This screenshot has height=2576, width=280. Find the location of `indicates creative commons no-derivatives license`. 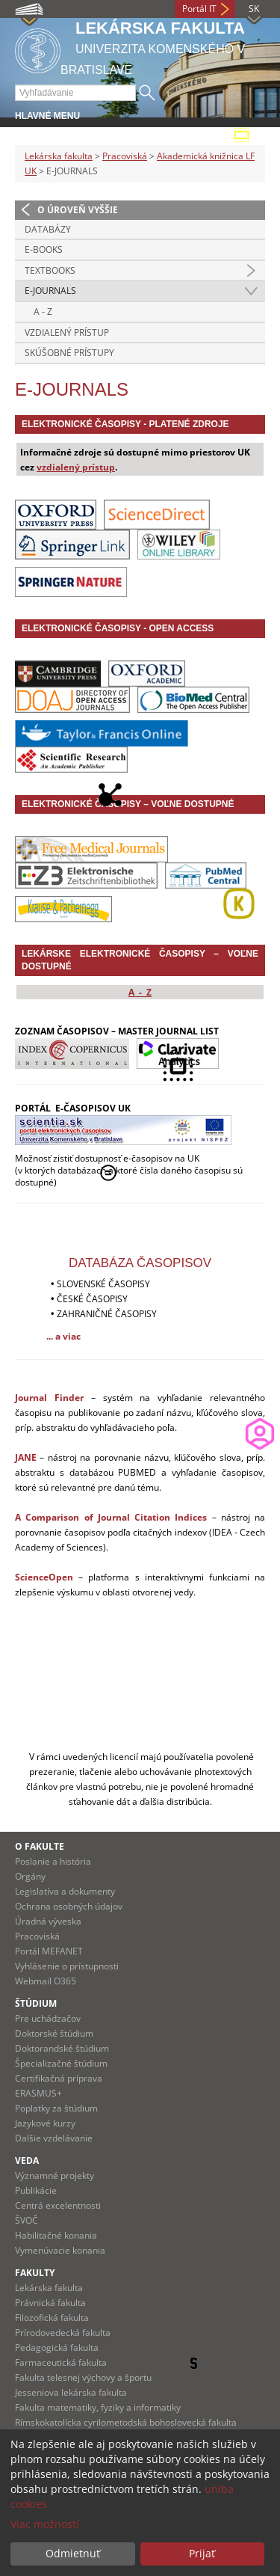

indicates creative commons no-derivatives license is located at coordinates (108, 1173).